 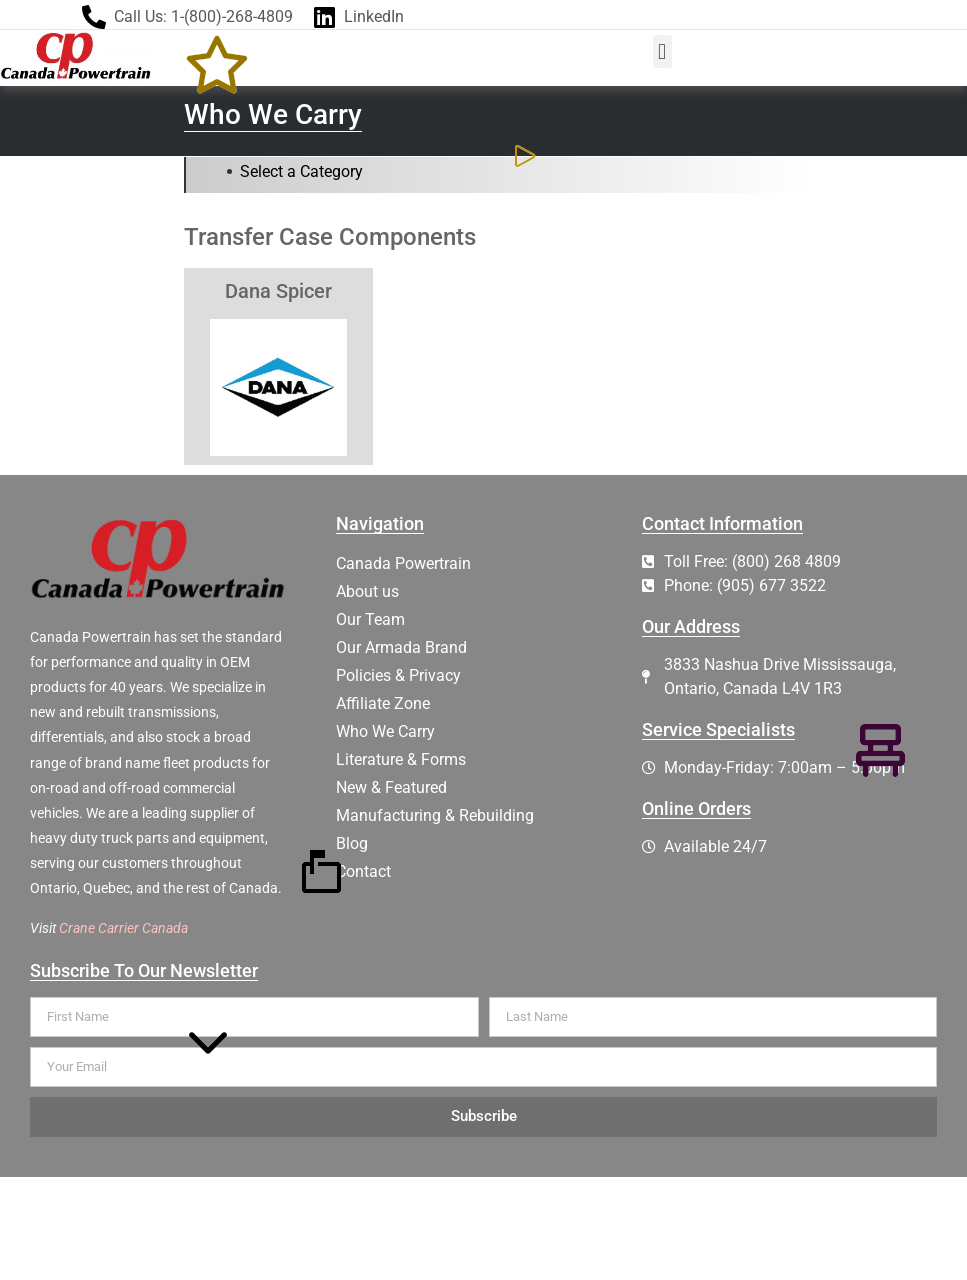 I want to click on expand a dropdown menu or section, so click(x=208, y=1043).